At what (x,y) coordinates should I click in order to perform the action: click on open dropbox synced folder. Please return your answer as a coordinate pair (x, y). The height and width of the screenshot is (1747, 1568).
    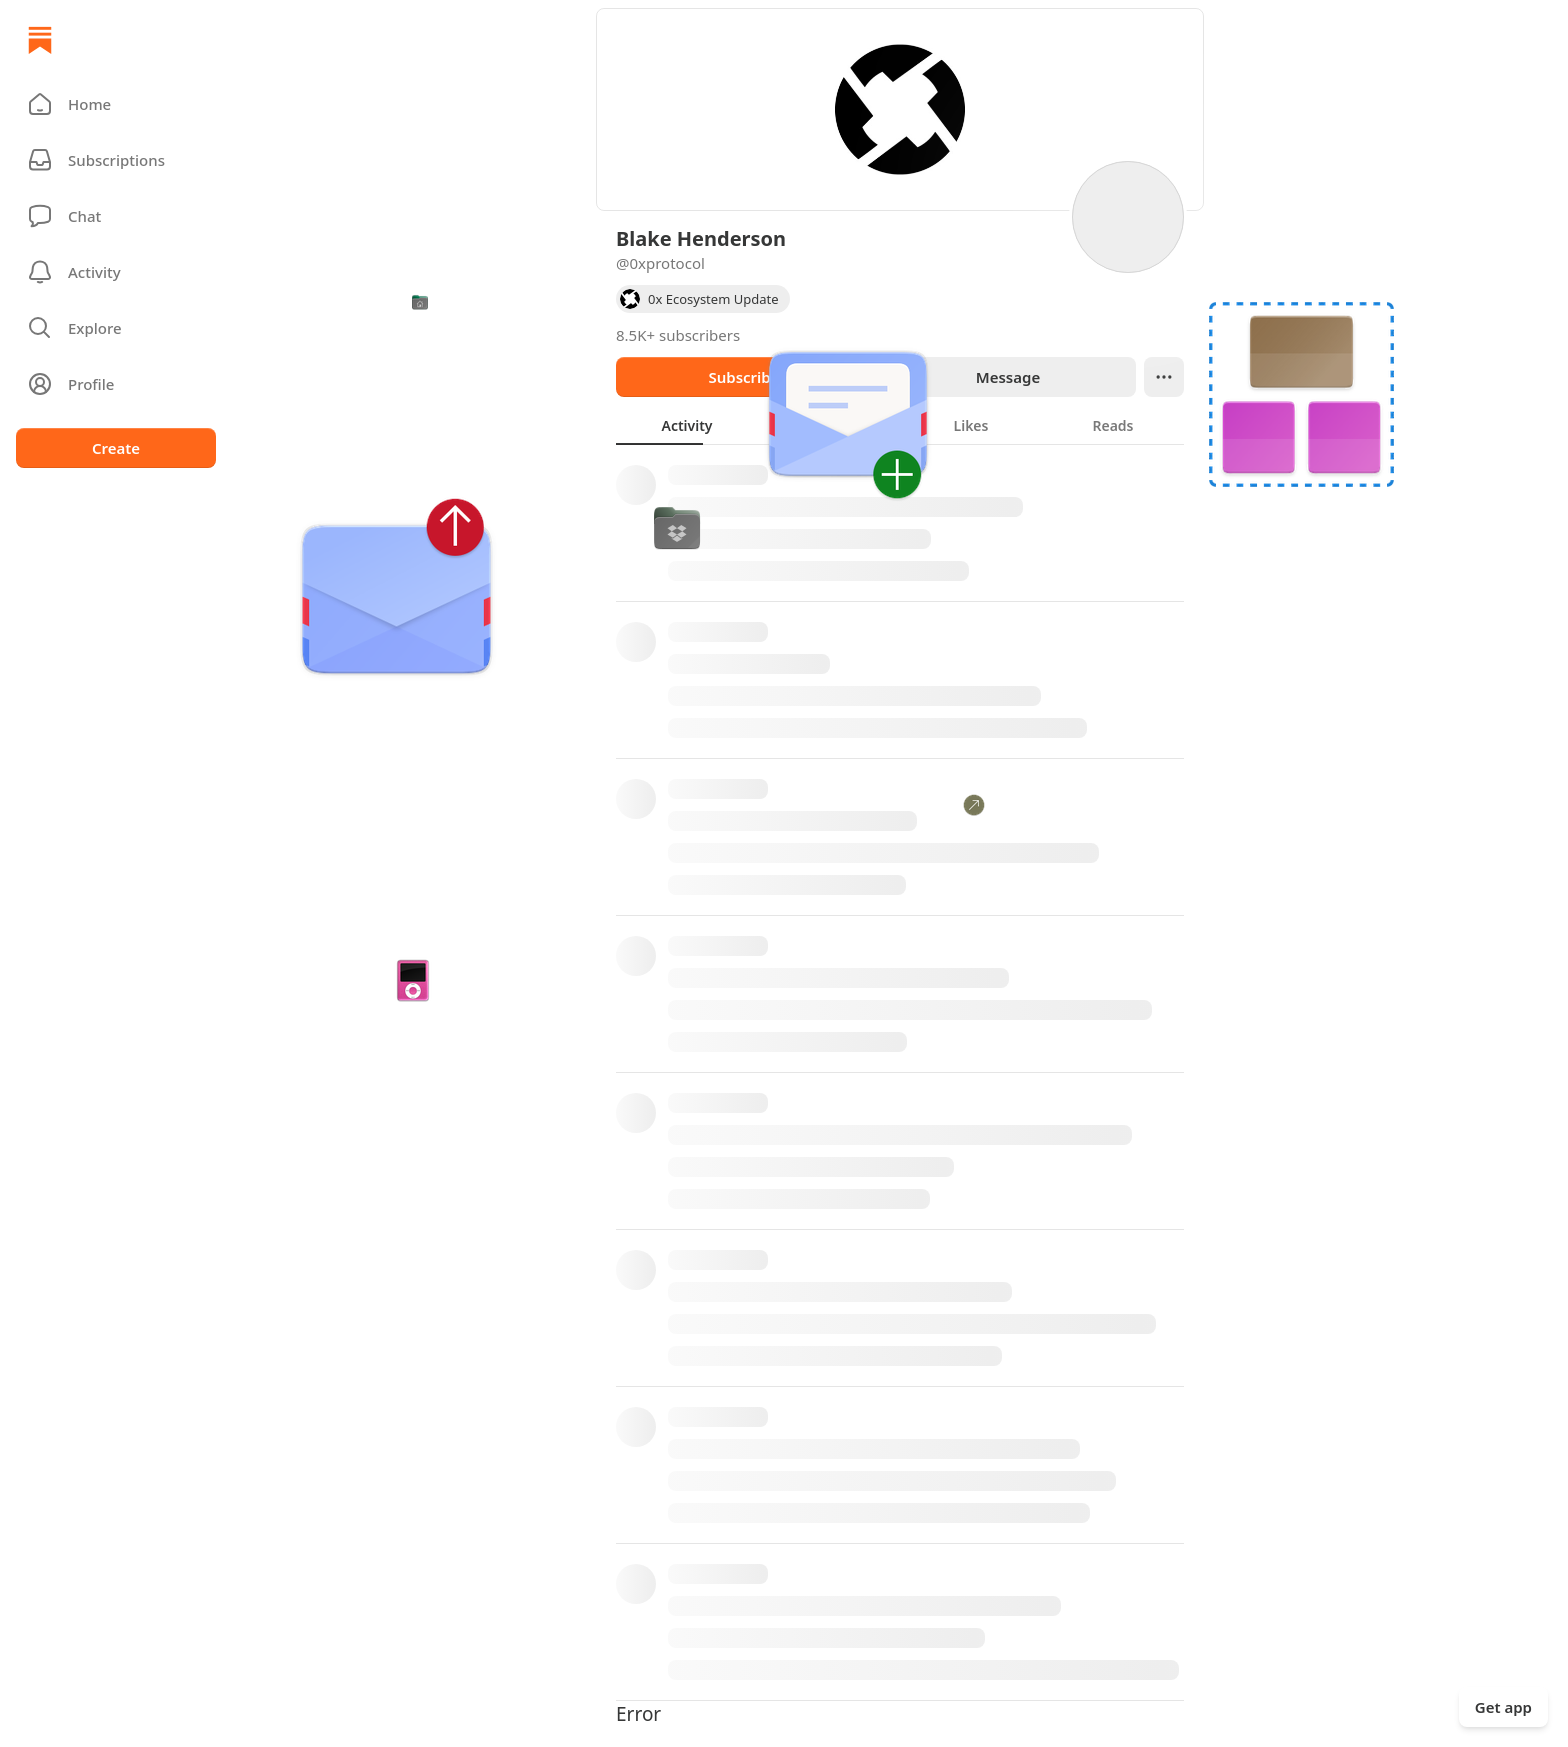
    Looking at the image, I should click on (677, 528).